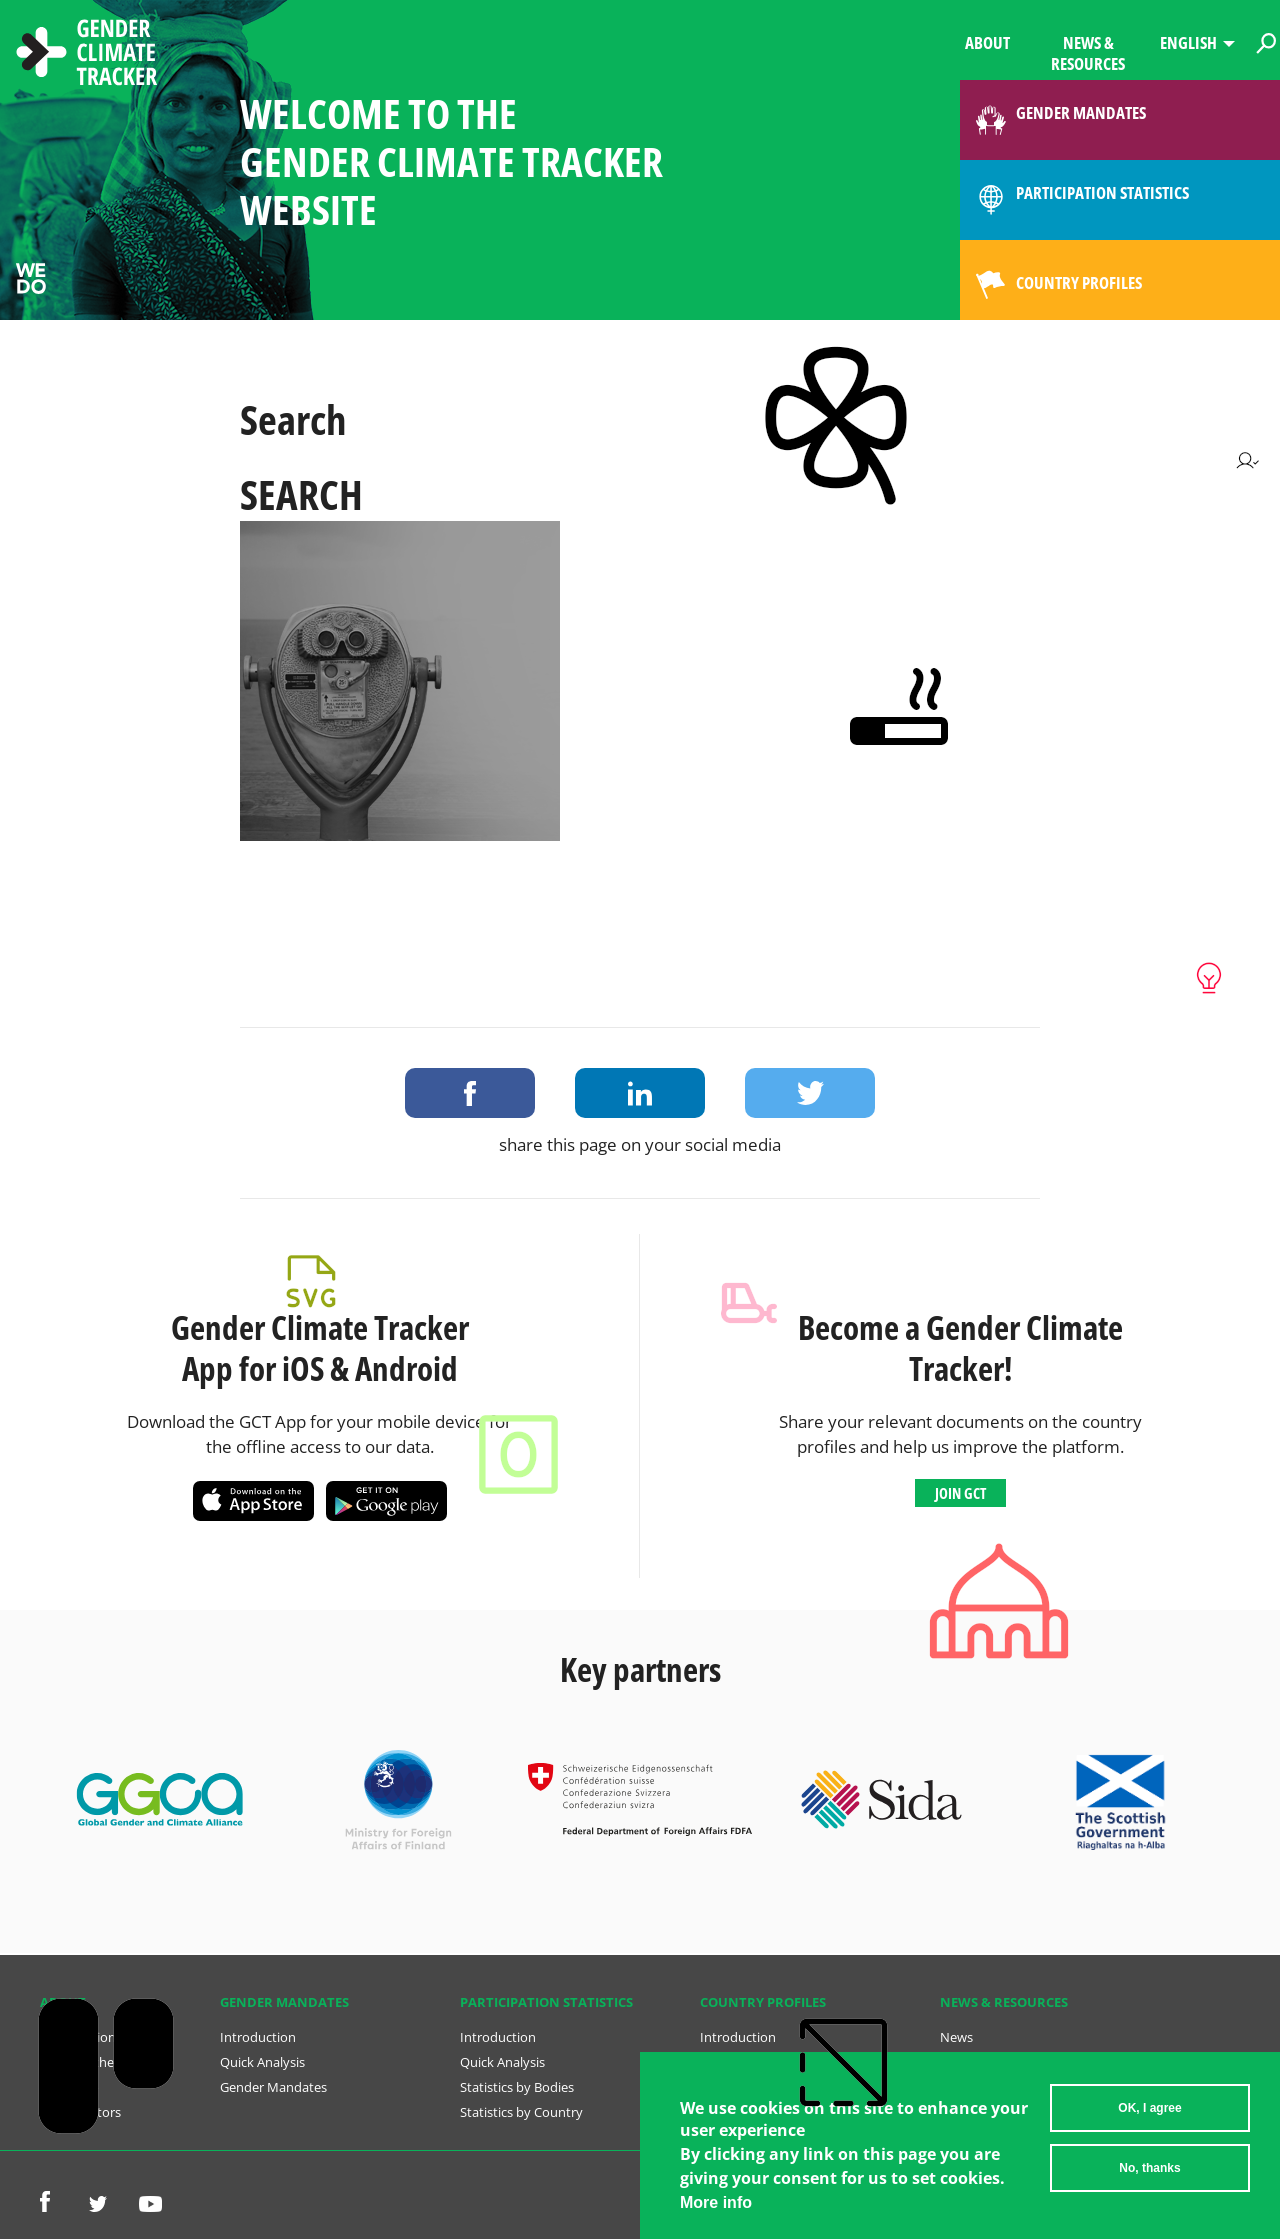  I want to click on invert current selection, so click(843, 2062).